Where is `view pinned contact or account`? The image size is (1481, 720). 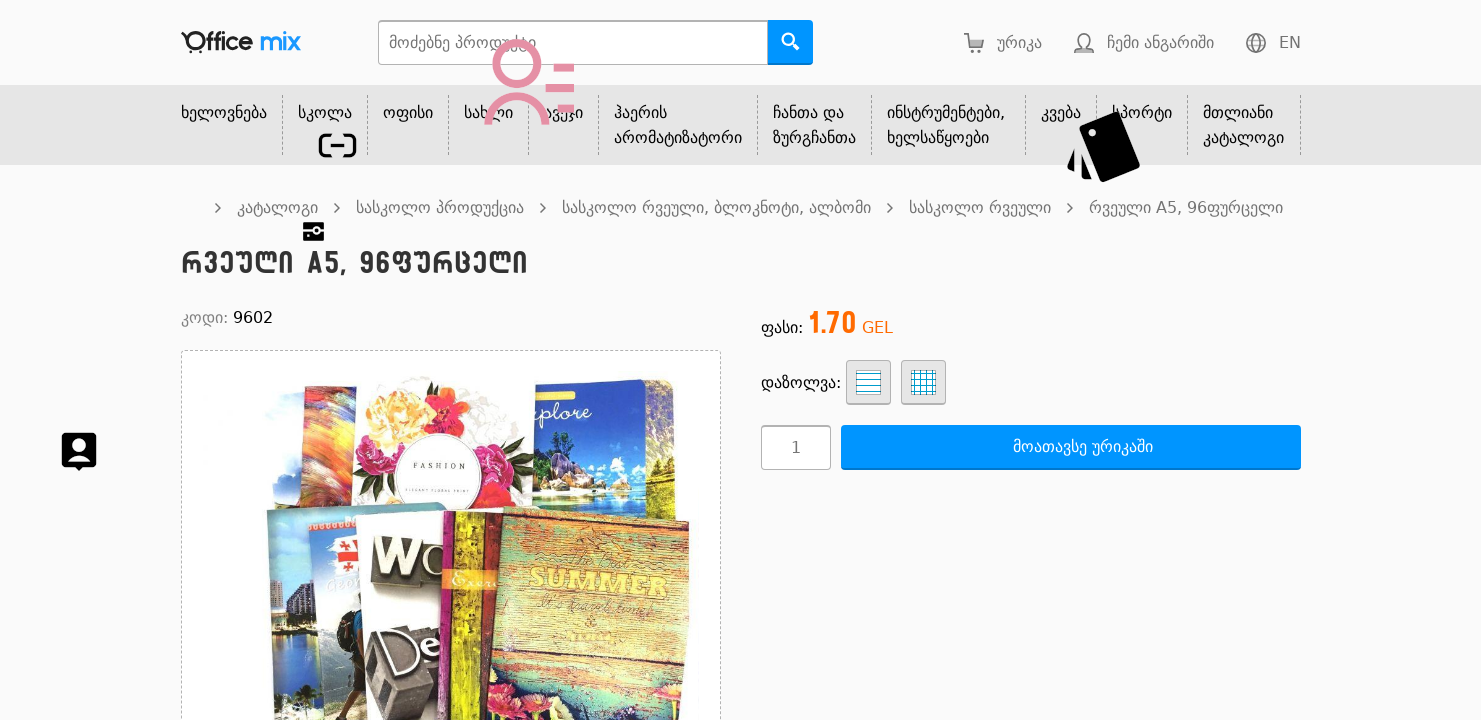 view pinned contact or account is located at coordinates (79, 450).